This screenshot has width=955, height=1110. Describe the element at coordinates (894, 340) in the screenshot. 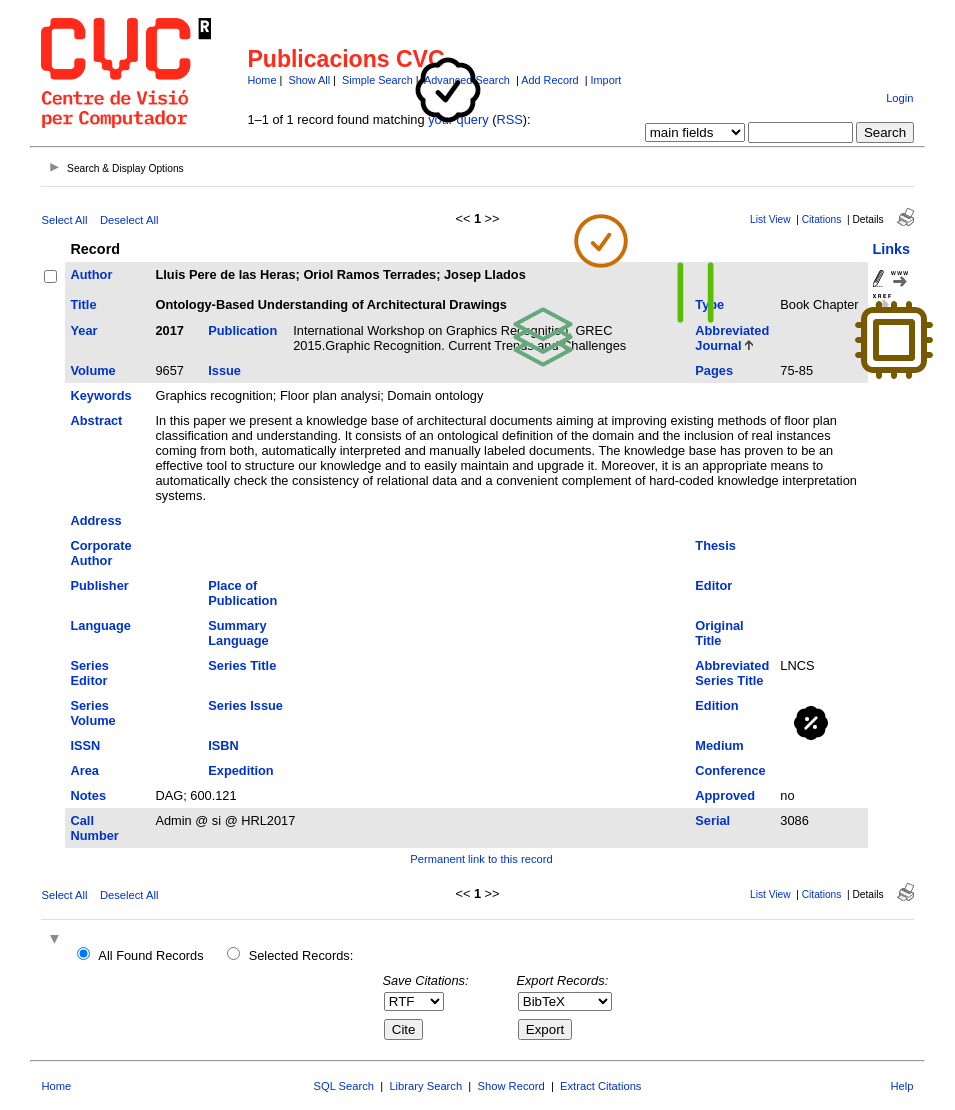

I see `view processor or hardware information` at that location.